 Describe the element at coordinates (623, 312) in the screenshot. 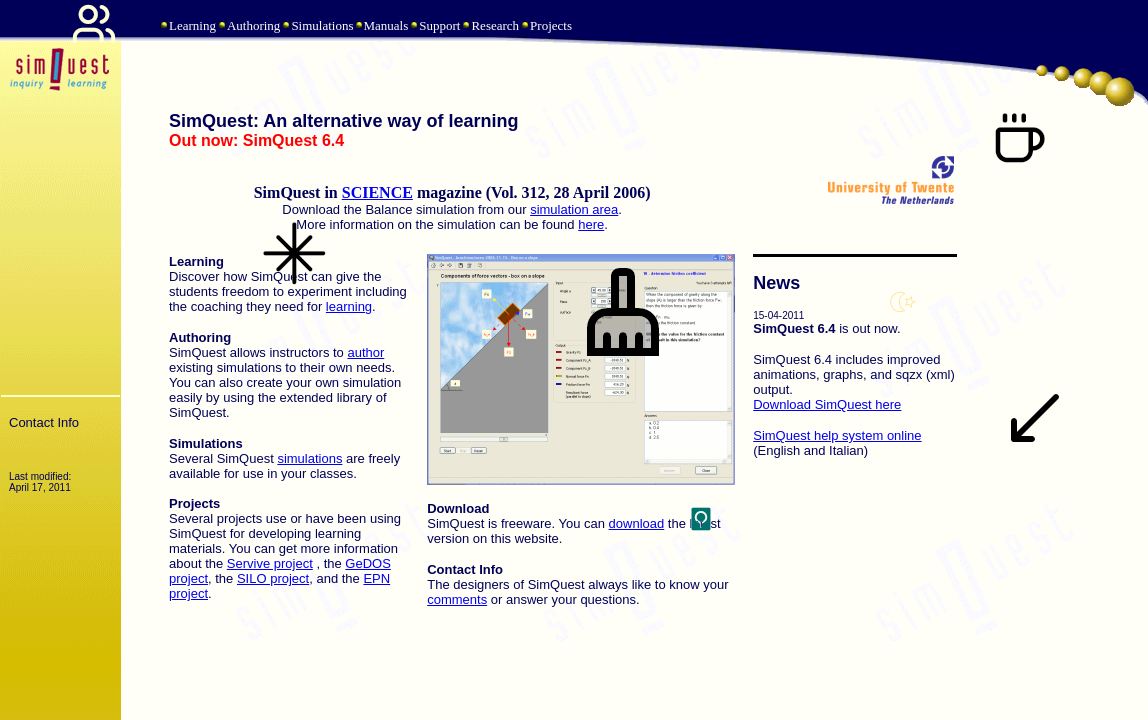

I see `access cleaning or housekeeping services` at that location.